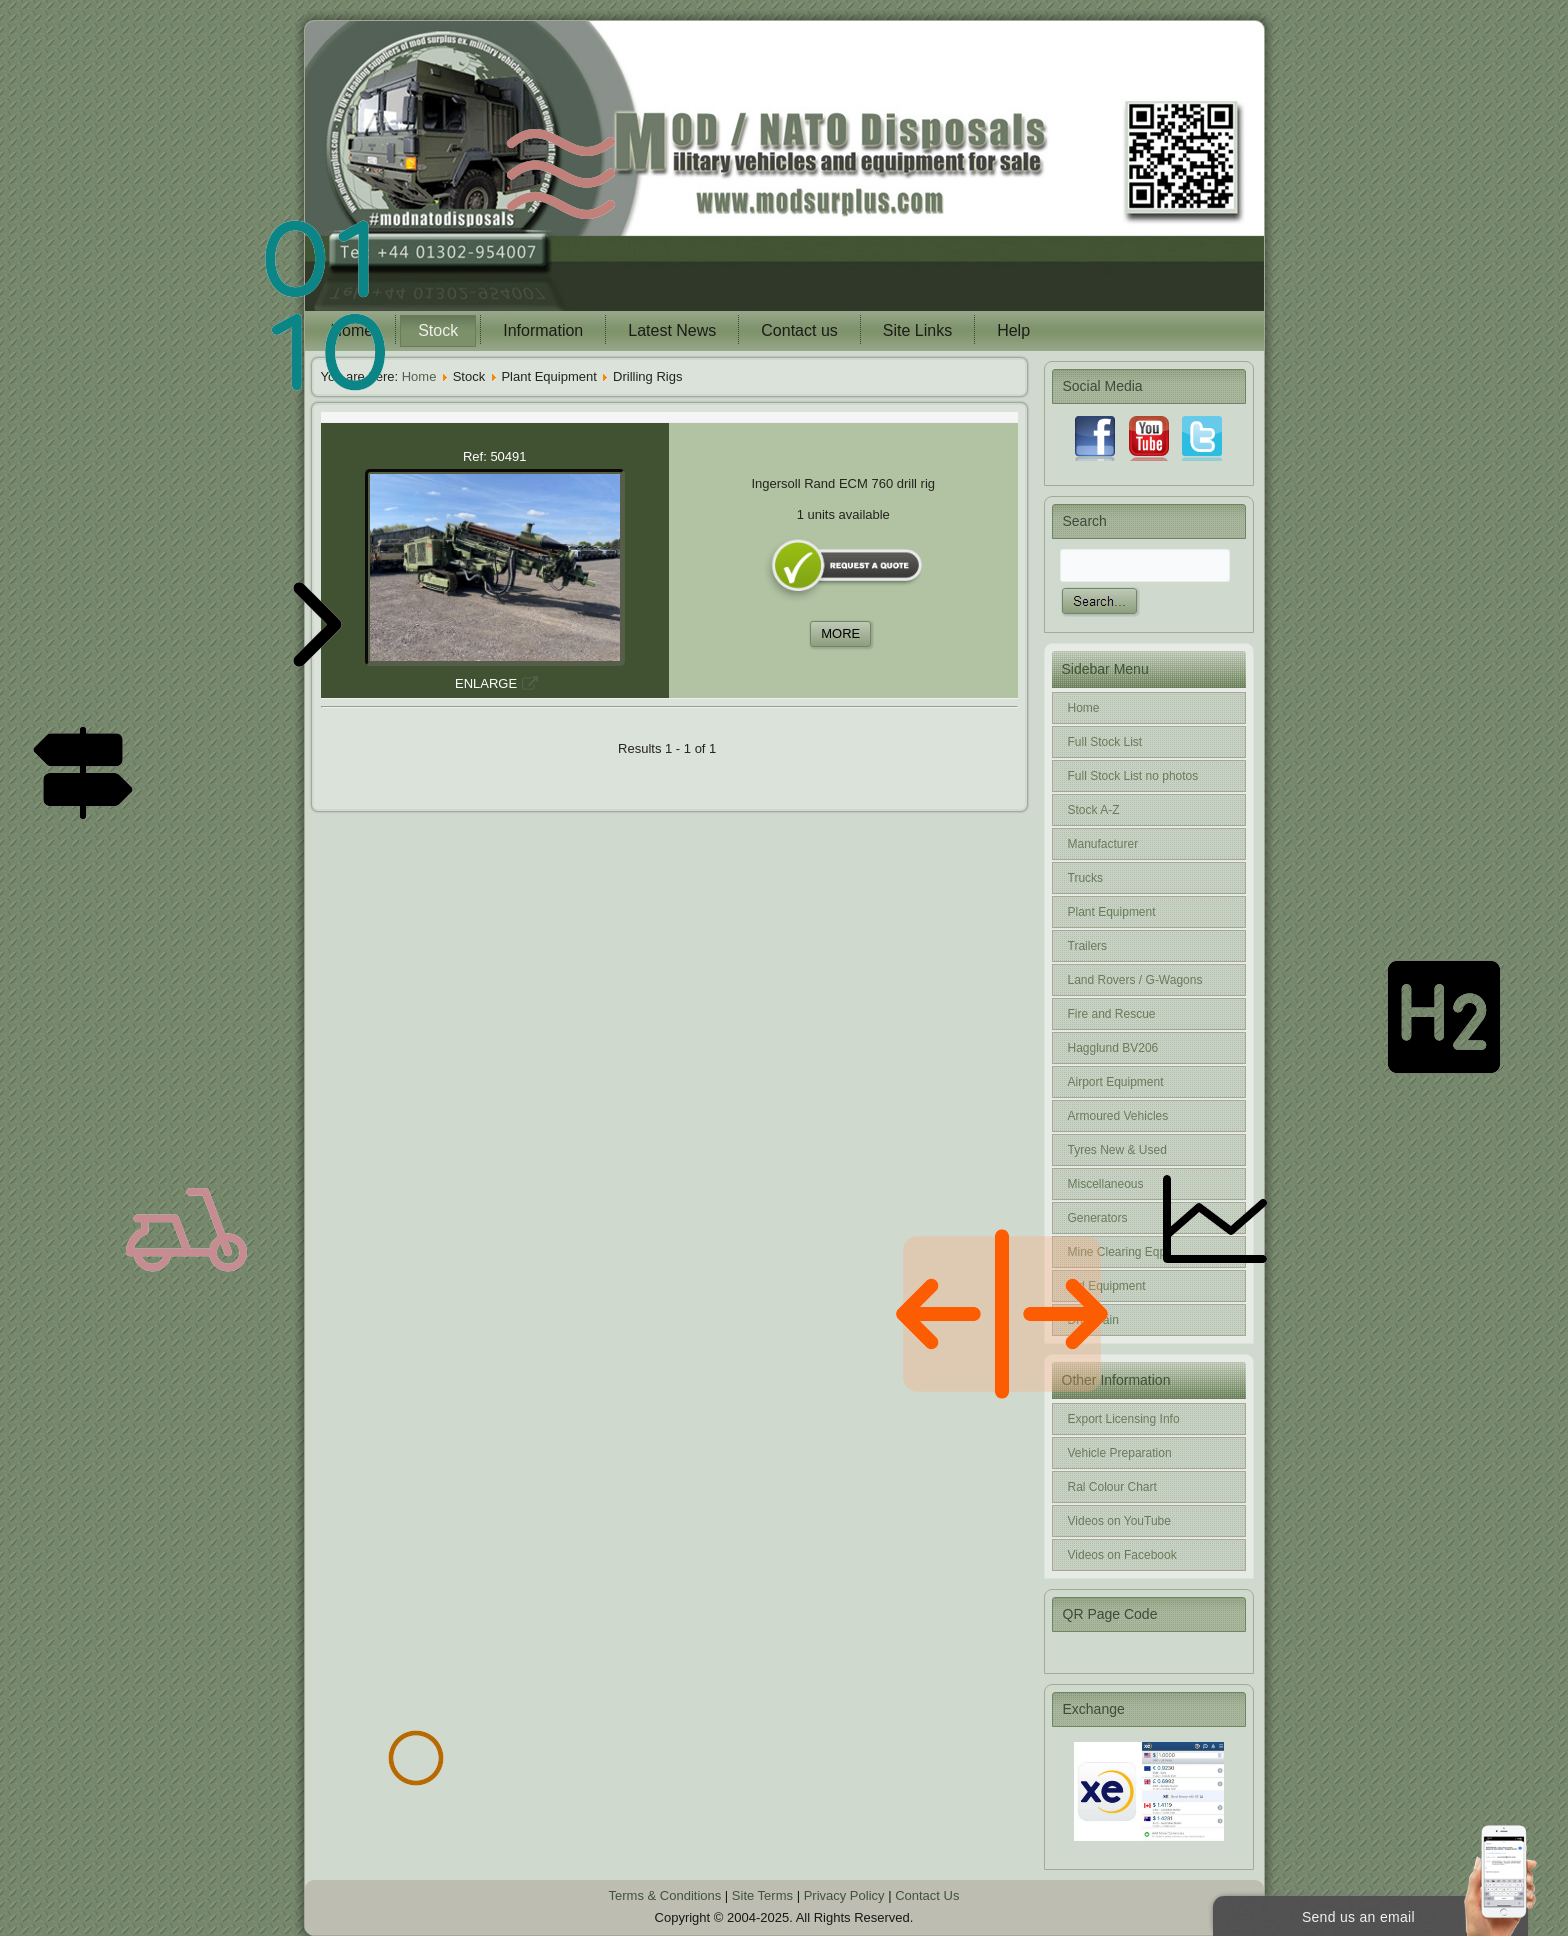  Describe the element at coordinates (1215, 1219) in the screenshot. I see `view analytics or statistics` at that location.